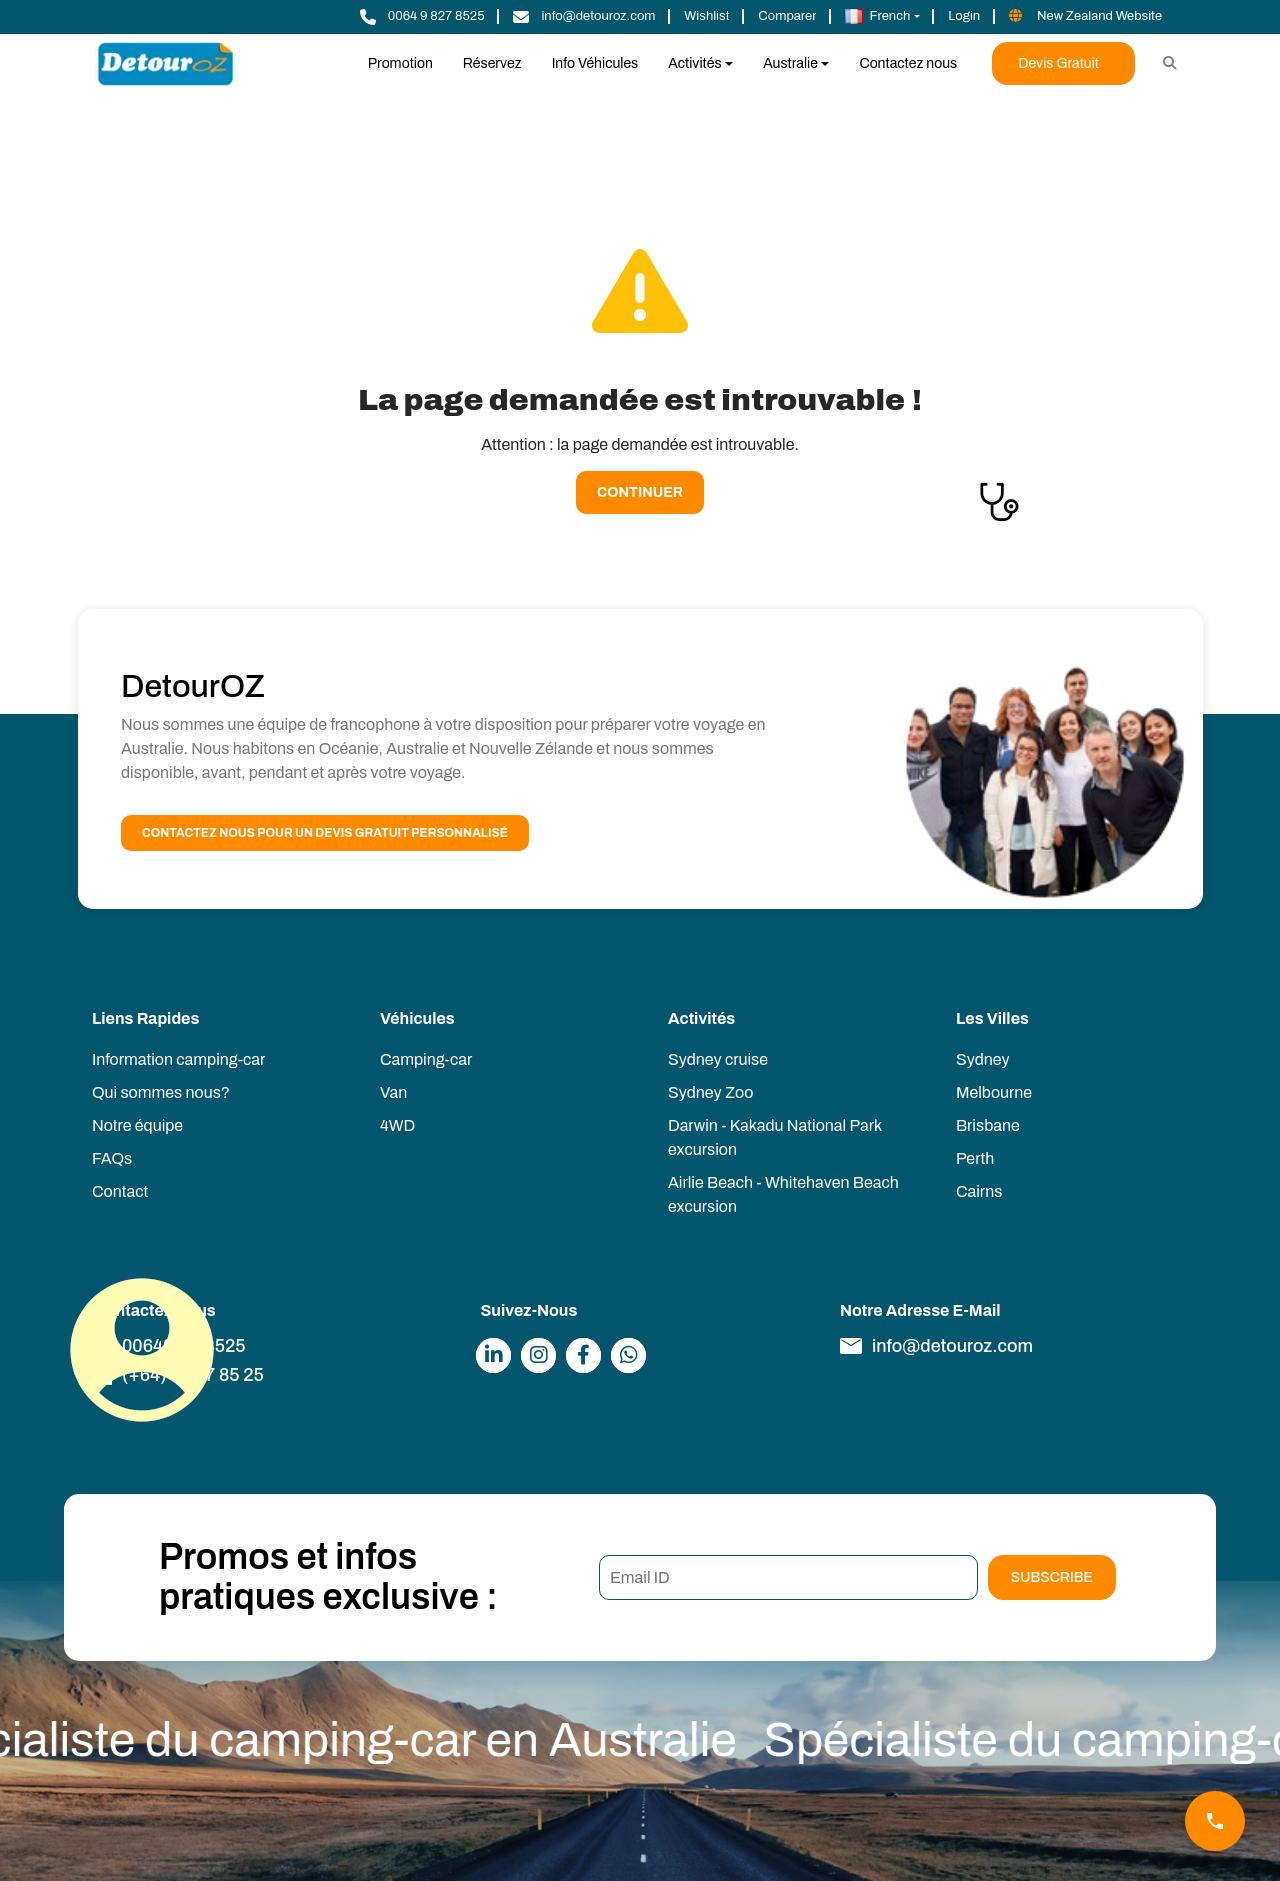 The width and height of the screenshot is (1280, 1881). What do you see at coordinates (142, 1350) in the screenshot?
I see `view your profile` at bounding box center [142, 1350].